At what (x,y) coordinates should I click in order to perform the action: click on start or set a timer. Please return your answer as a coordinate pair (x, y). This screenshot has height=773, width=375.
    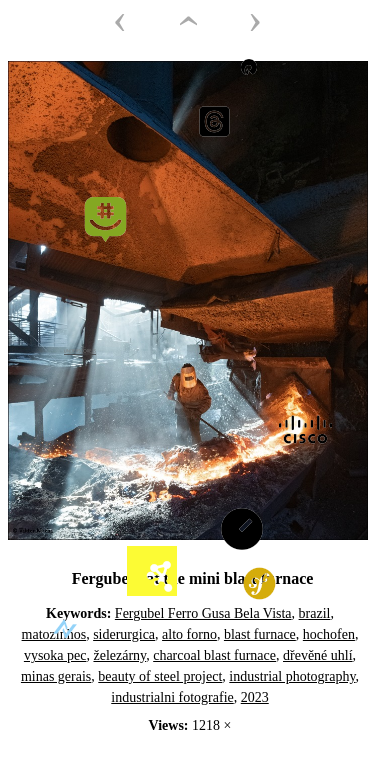
    Looking at the image, I should click on (242, 529).